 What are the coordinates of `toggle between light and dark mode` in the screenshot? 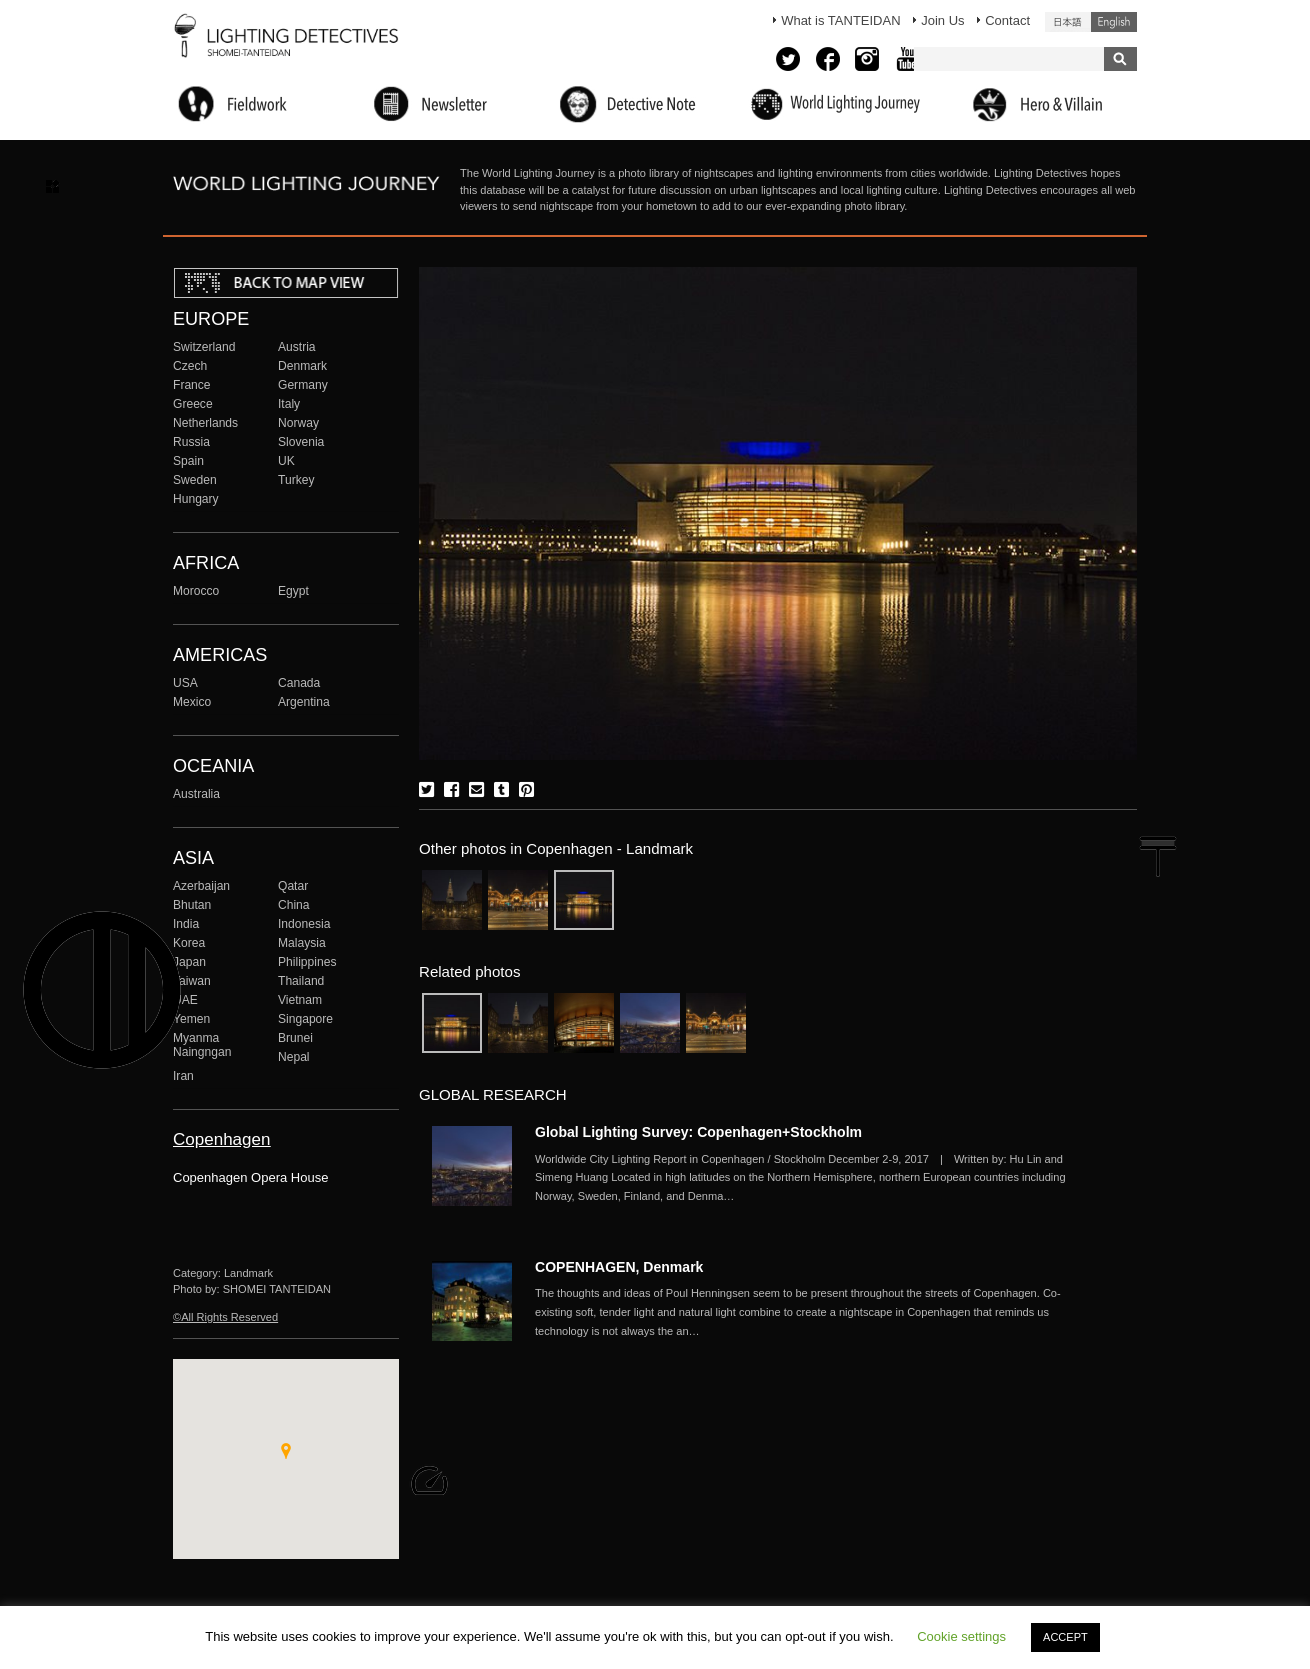 It's located at (102, 990).